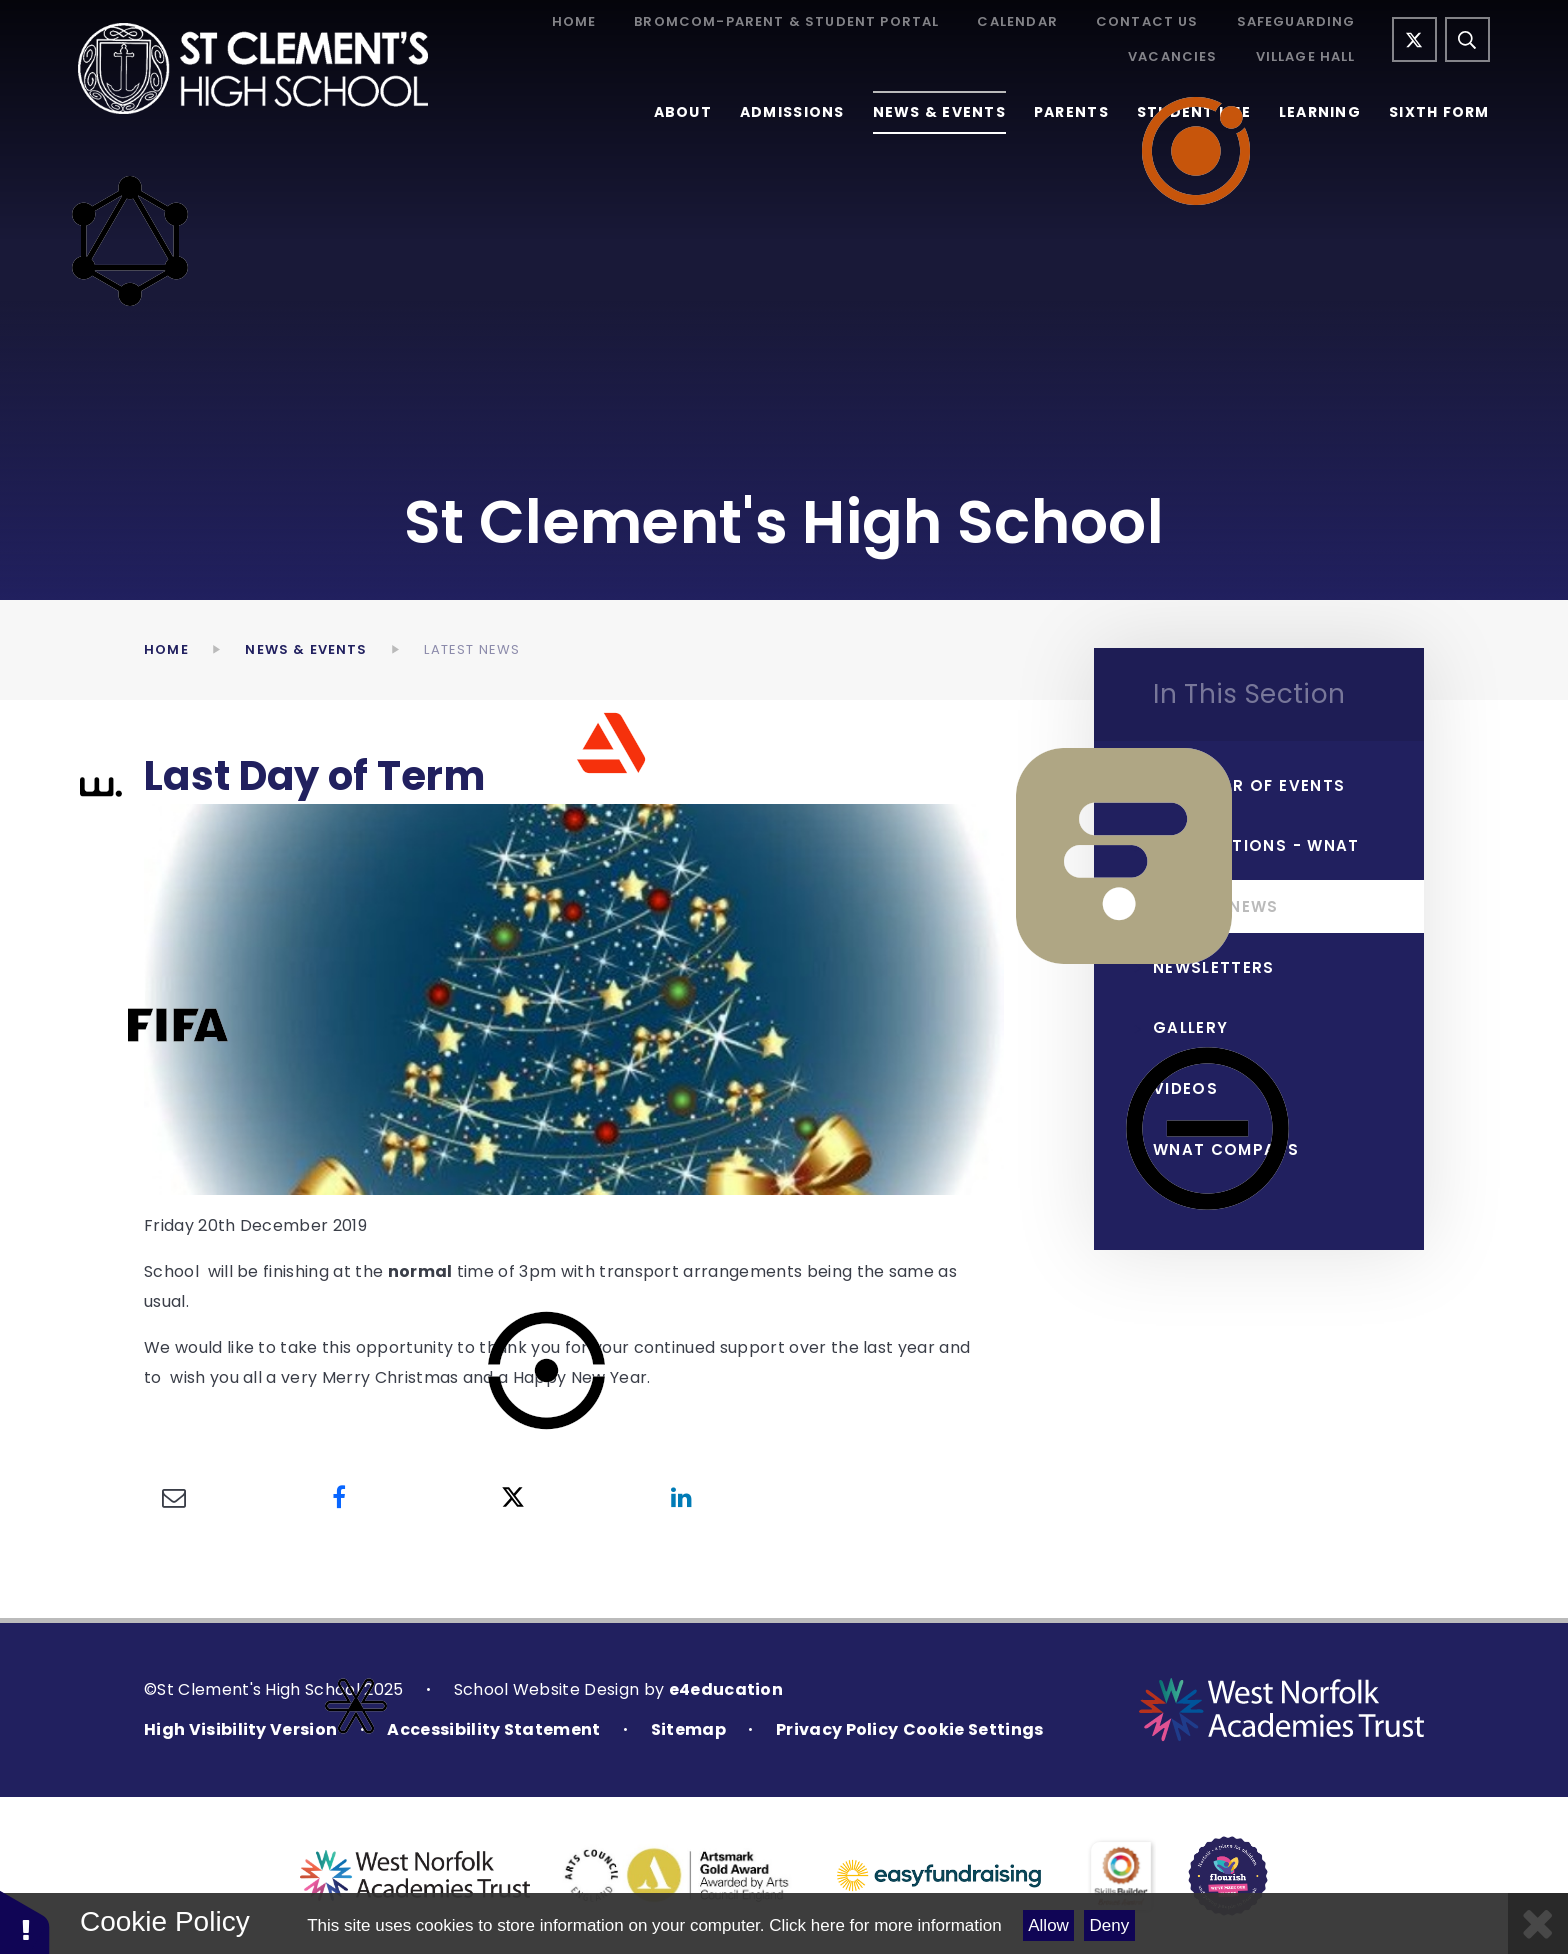  I want to click on ionic framework logo, so click(1196, 151).